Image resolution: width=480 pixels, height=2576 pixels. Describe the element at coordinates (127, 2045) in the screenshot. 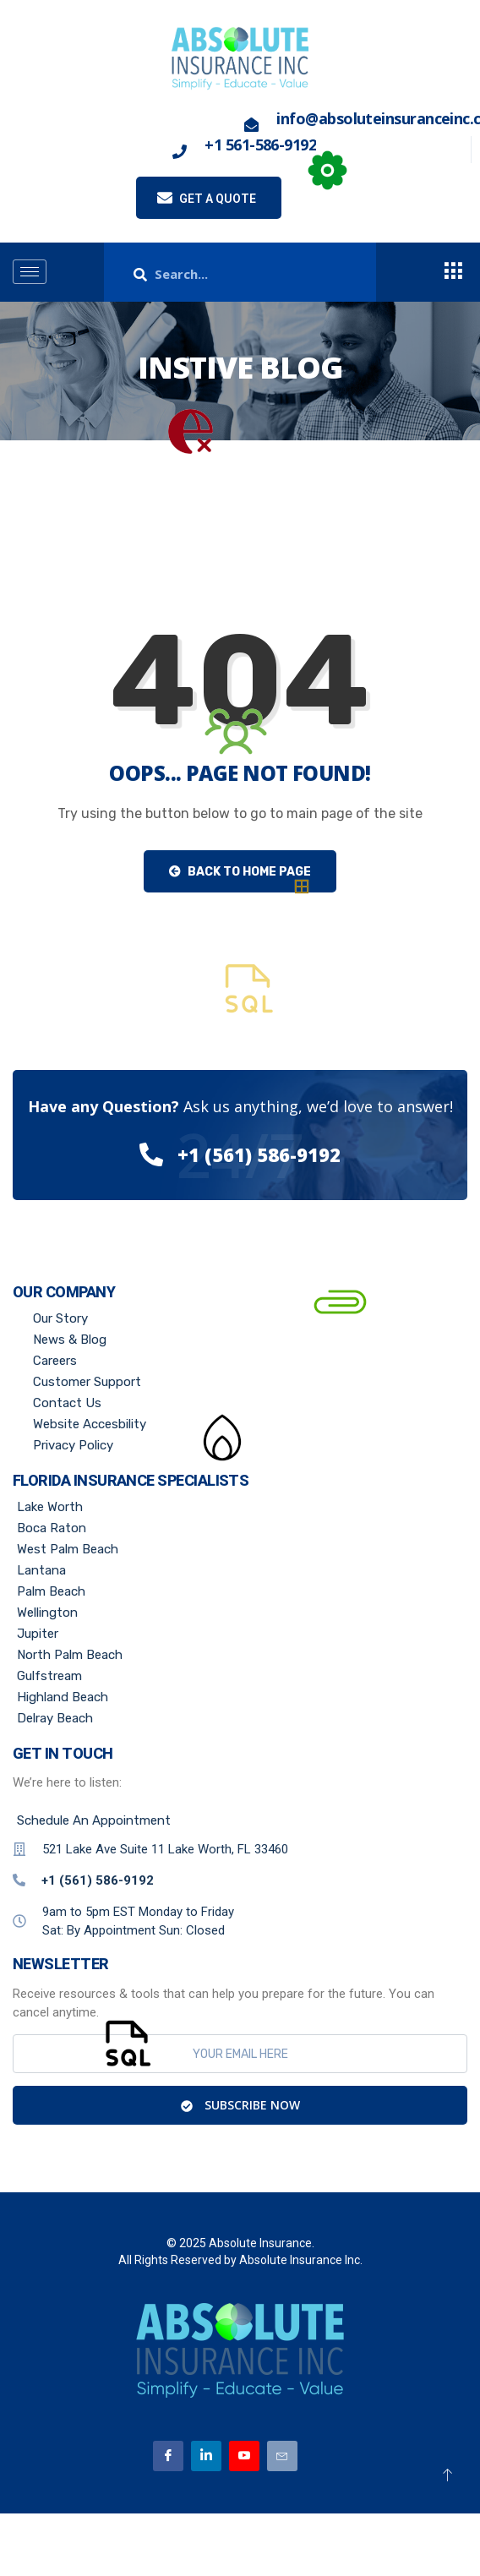

I see `open or view an SQL database file` at that location.